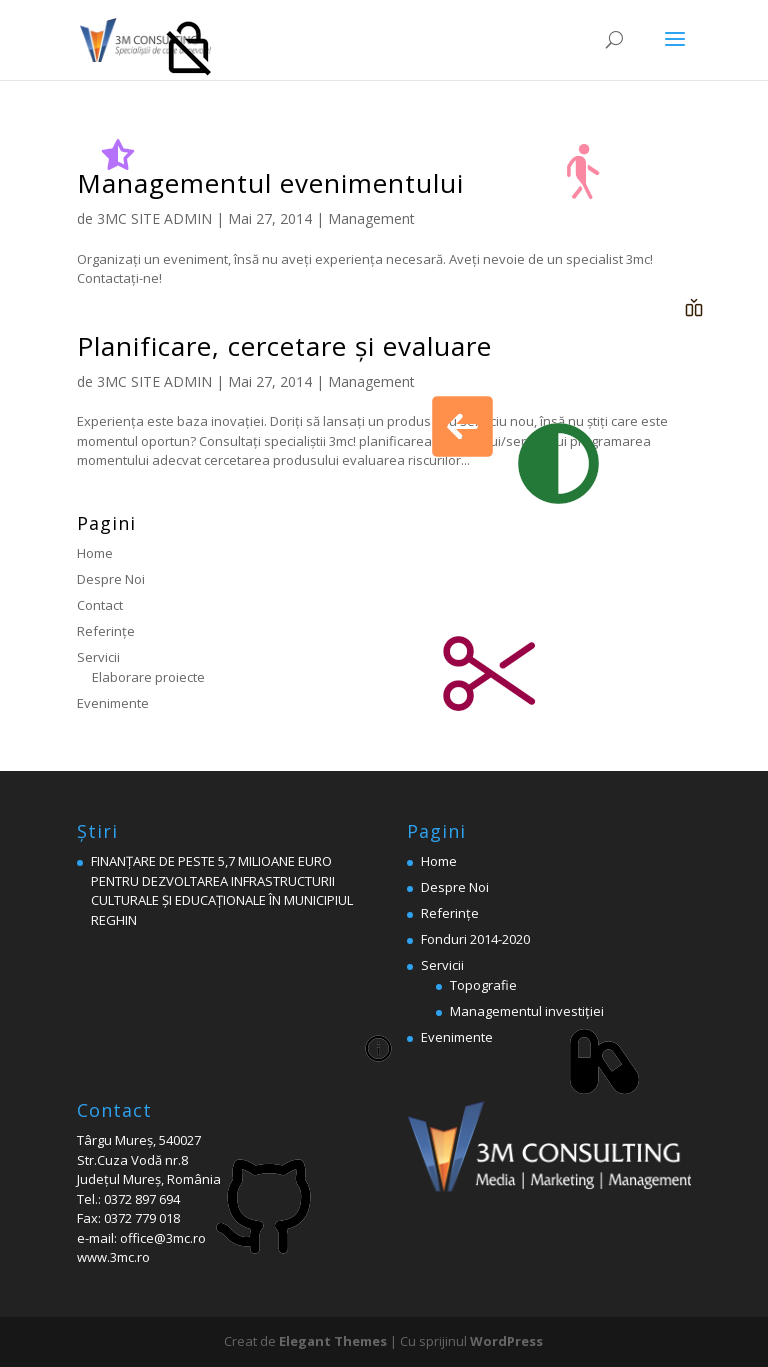 The image size is (768, 1367). What do you see at coordinates (462, 426) in the screenshot?
I see `go back to the previous screen` at bounding box center [462, 426].